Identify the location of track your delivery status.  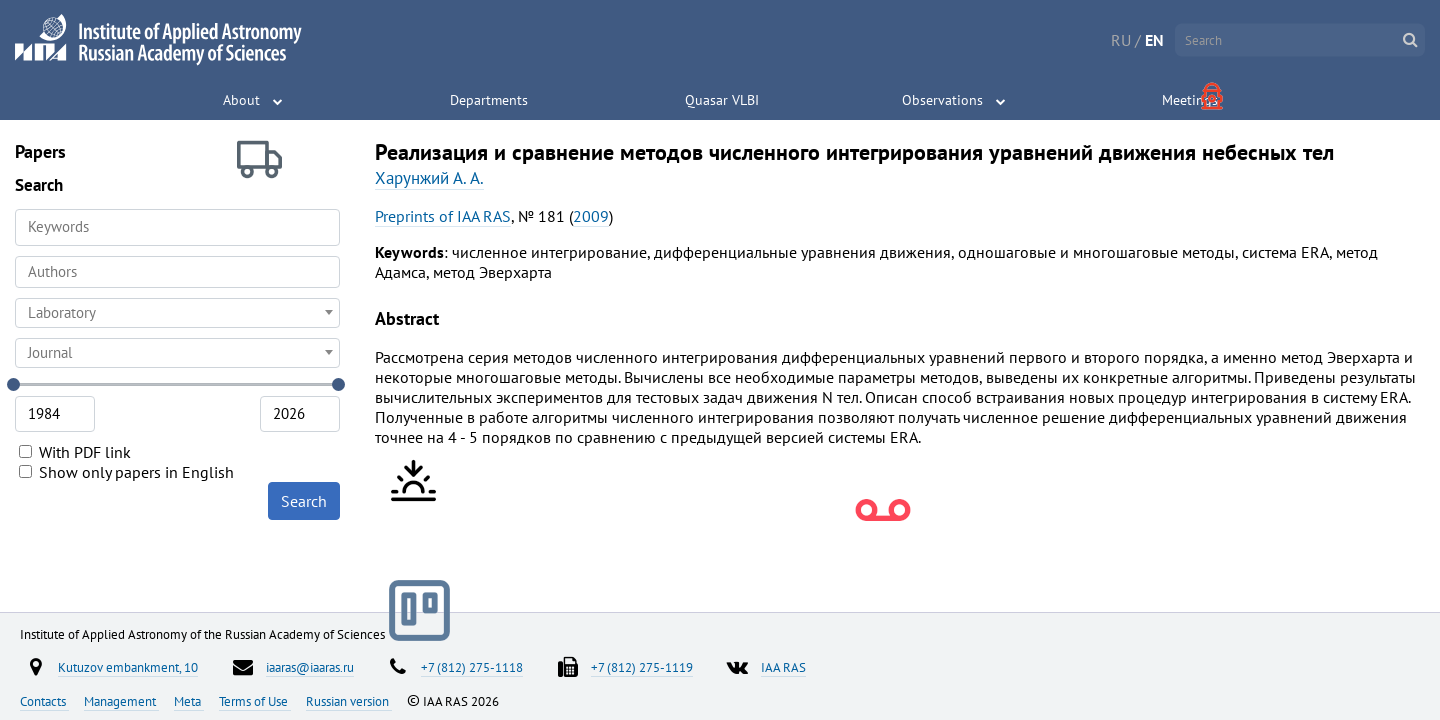
(259, 159).